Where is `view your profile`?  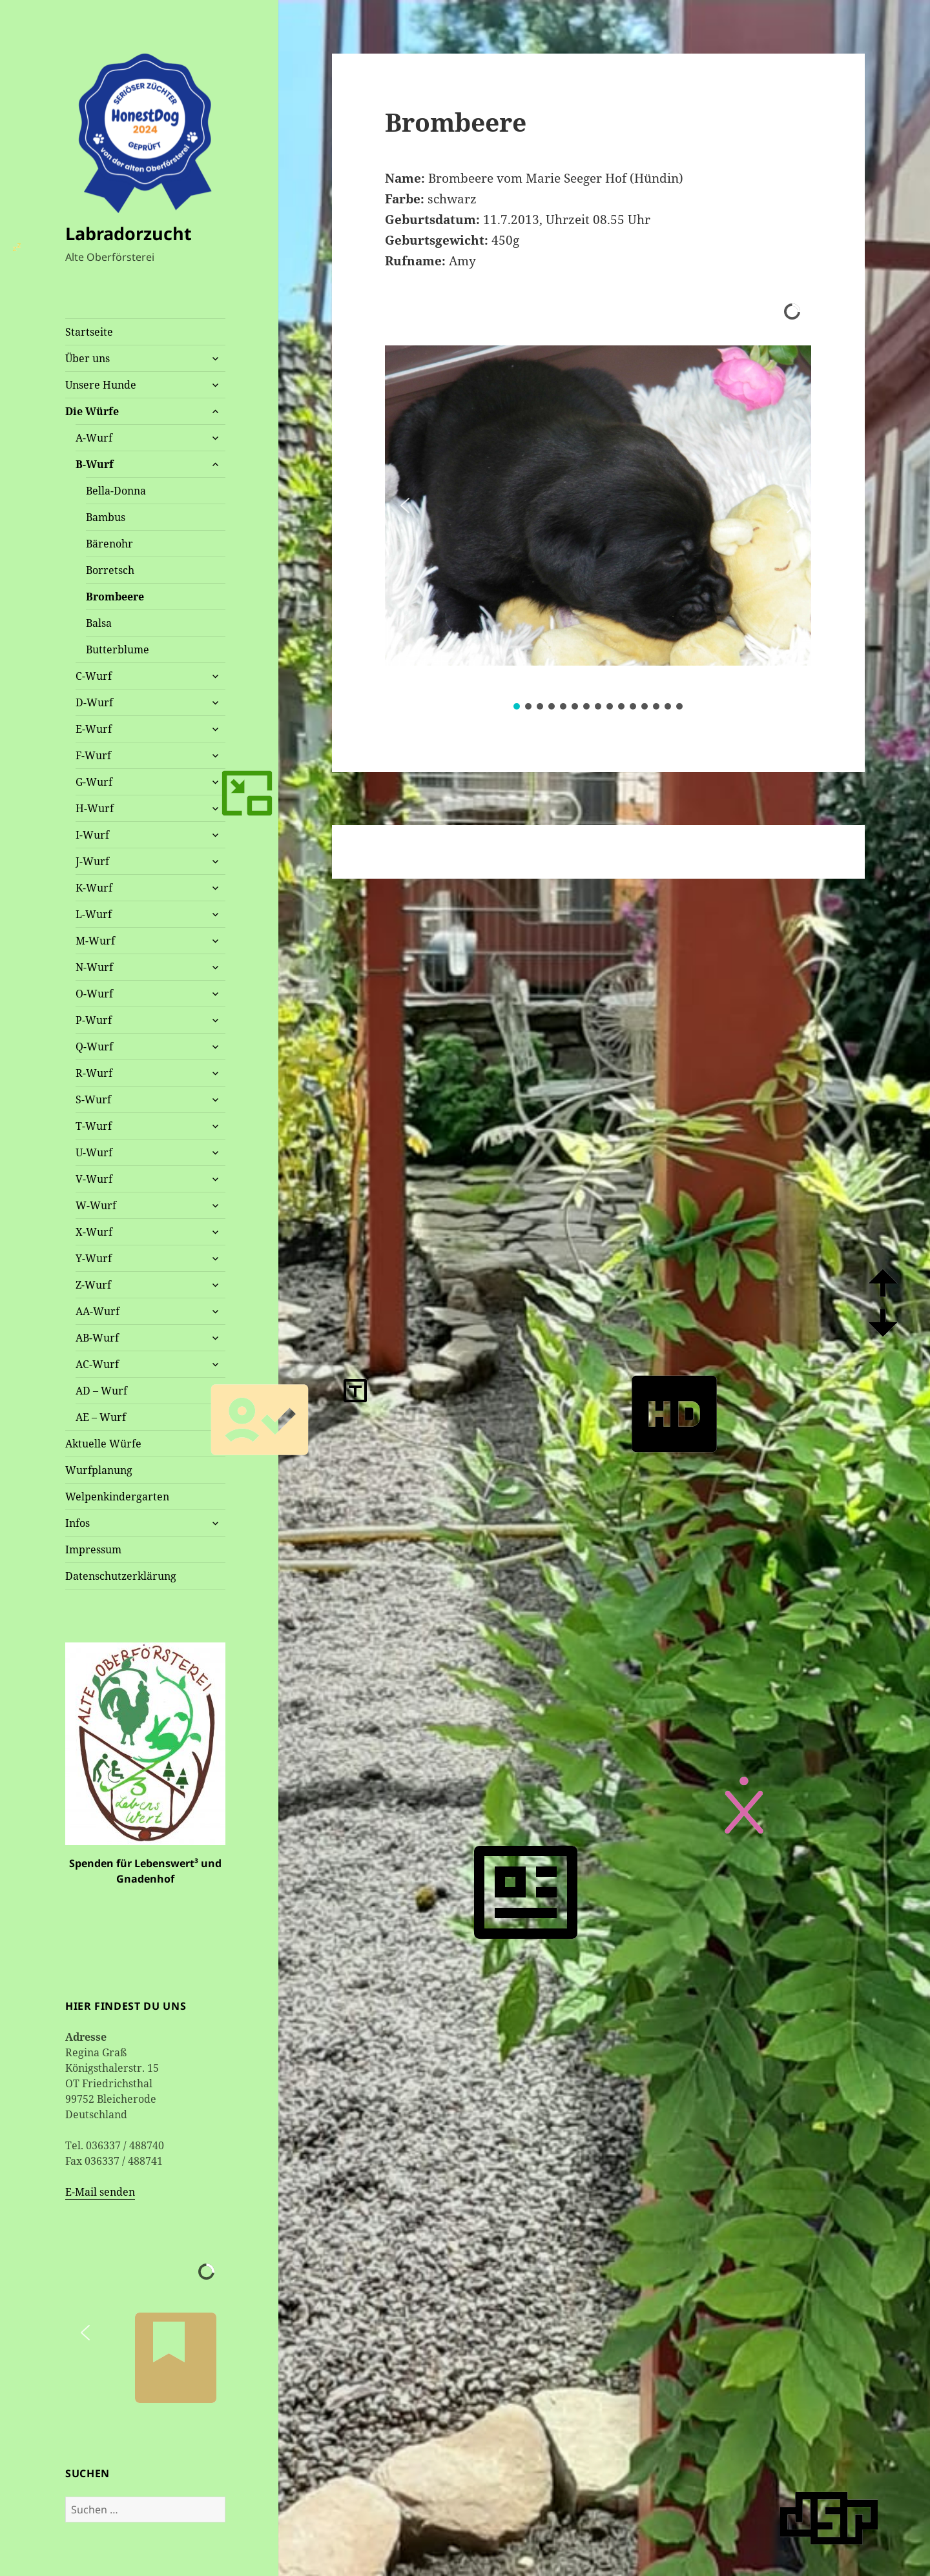 view your profile is located at coordinates (526, 1892).